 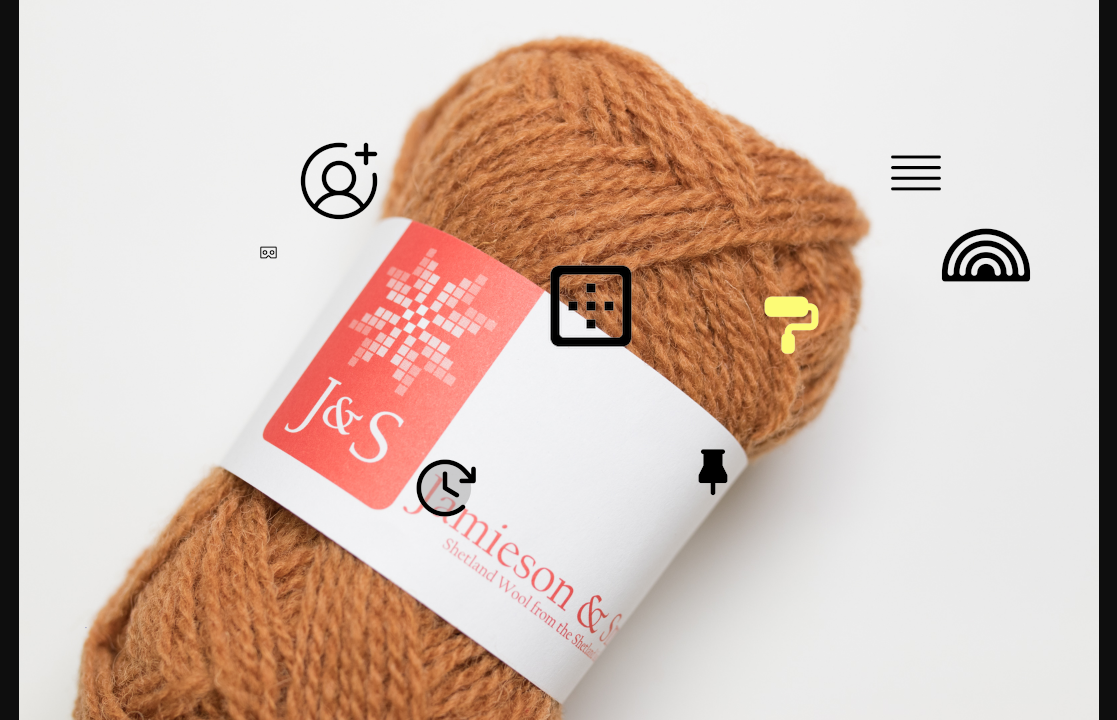 What do you see at coordinates (92, 622) in the screenshot?
I see `indicates no cellular signal available` at bounding box center [92, 622].